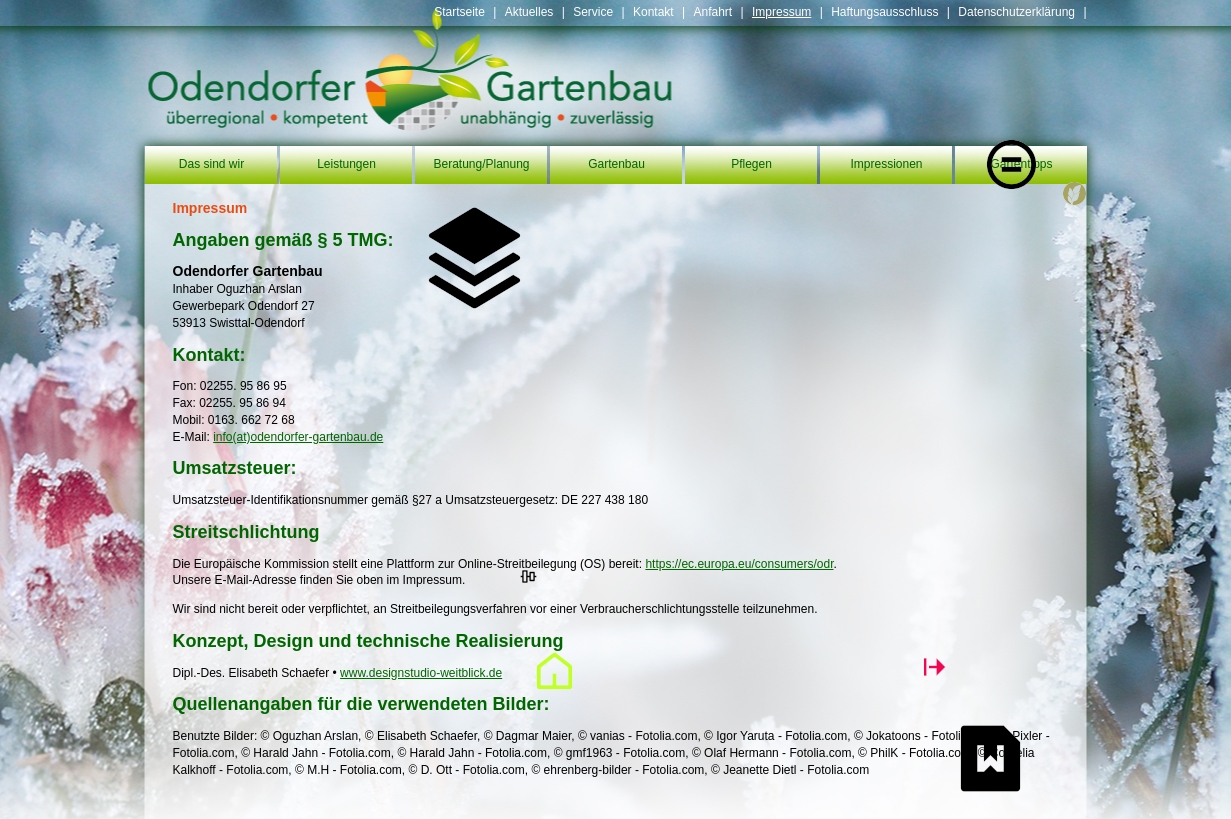 The height and width of the screenshot is (819, 1231). I want to click on creative commons no derivatives license indicator, so click(1011, 164).